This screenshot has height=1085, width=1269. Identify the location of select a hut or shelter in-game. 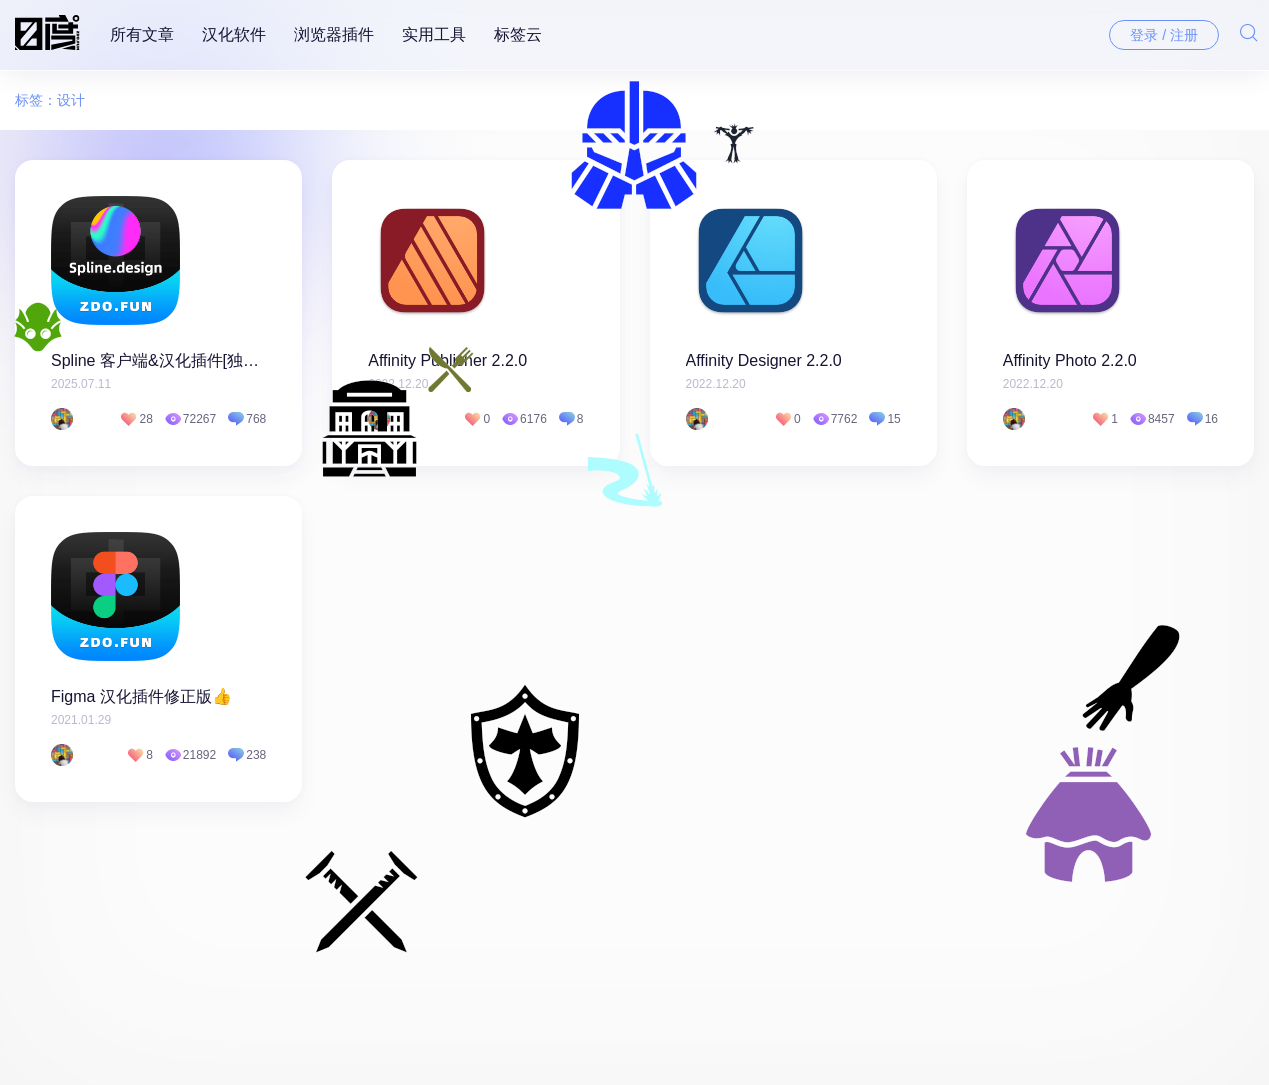
(1088, 814).